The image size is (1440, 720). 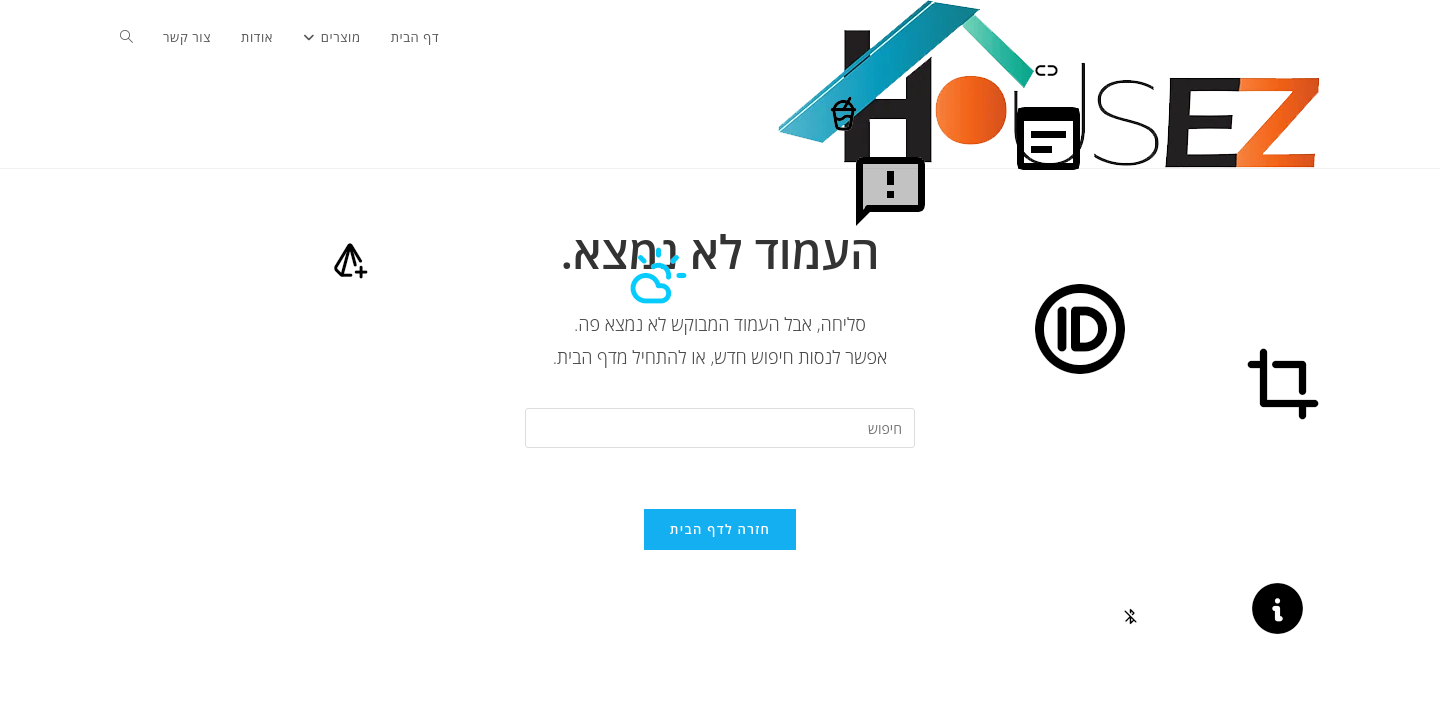 What do you see at coordinates (843, 114) in the screenshot?
I see `order bubble tea or drinks` at bounding box center [843, 114].